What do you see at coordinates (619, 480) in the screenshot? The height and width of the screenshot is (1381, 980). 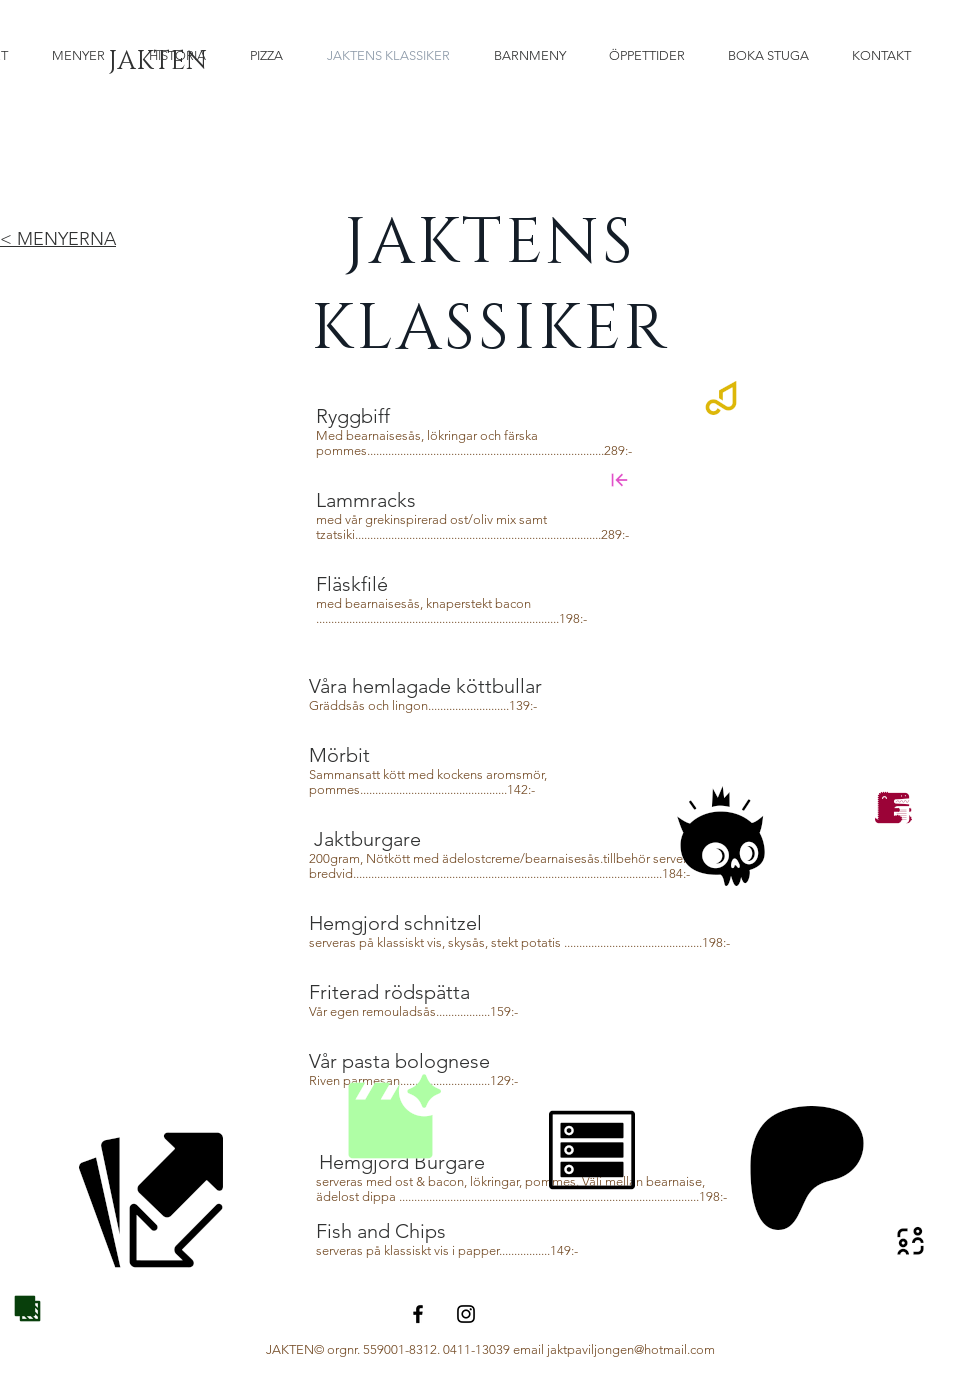 I see `collapse panel to the left` at bounding box center [619, 480].